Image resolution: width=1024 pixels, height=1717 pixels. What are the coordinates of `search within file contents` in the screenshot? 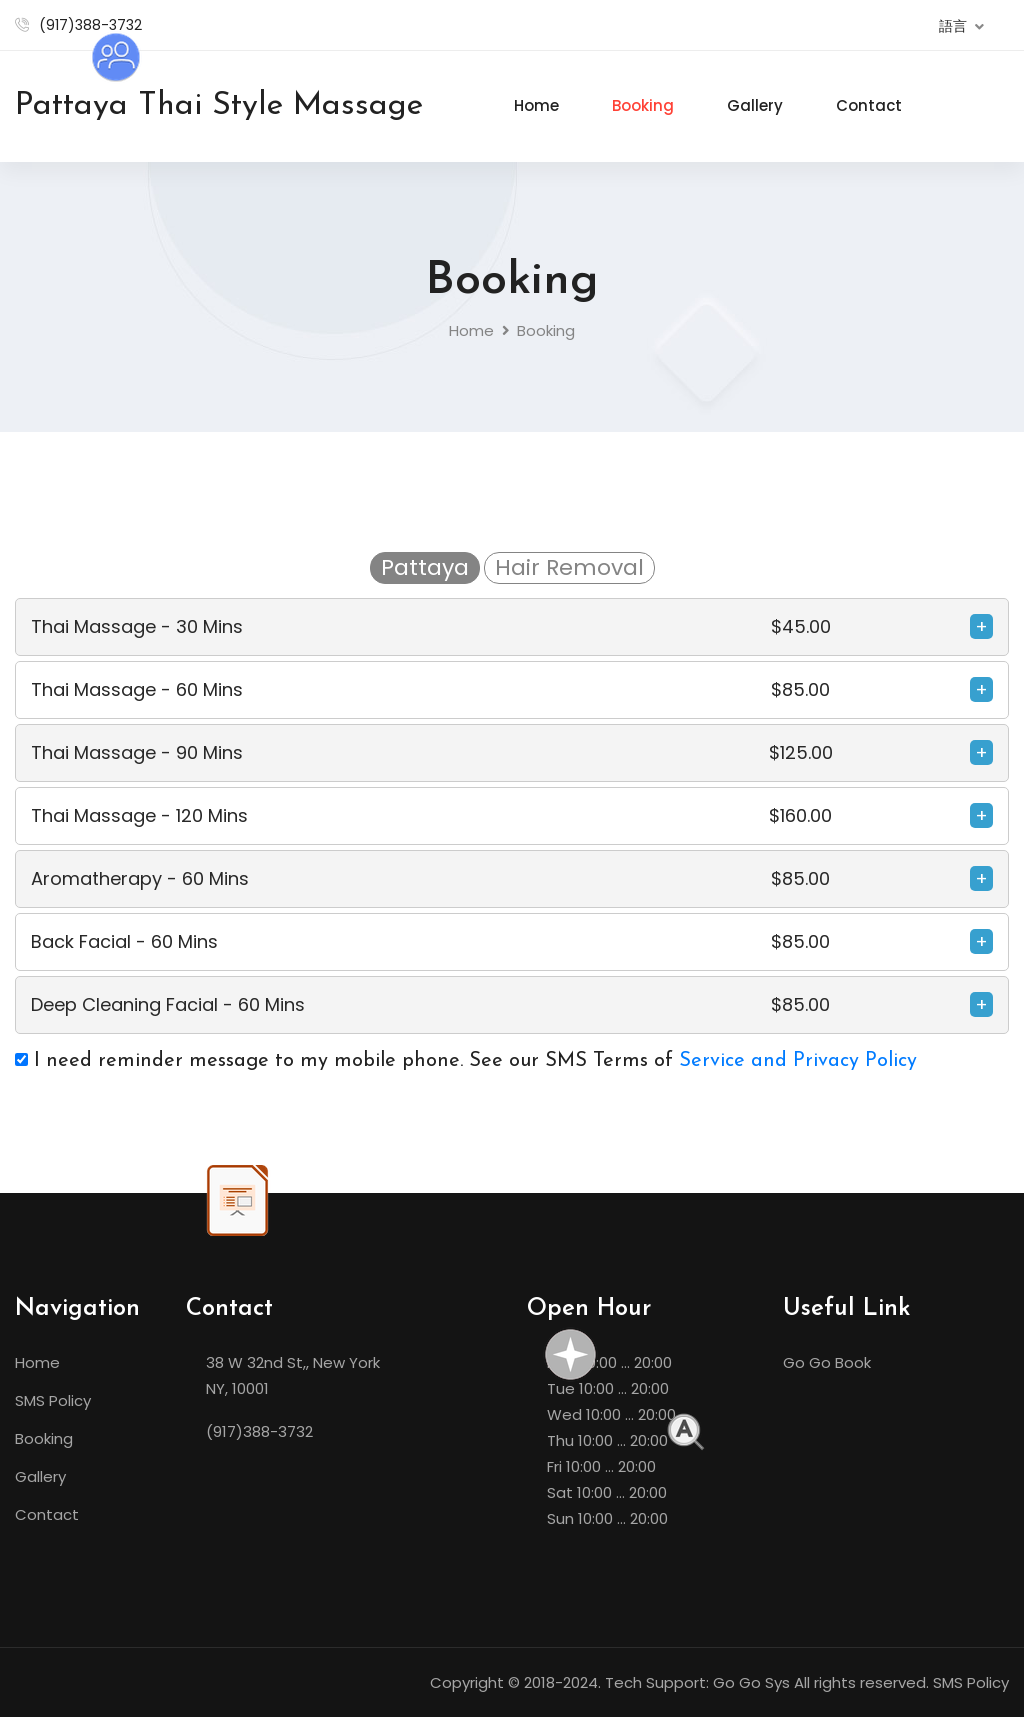 It's located at (686, 1432).